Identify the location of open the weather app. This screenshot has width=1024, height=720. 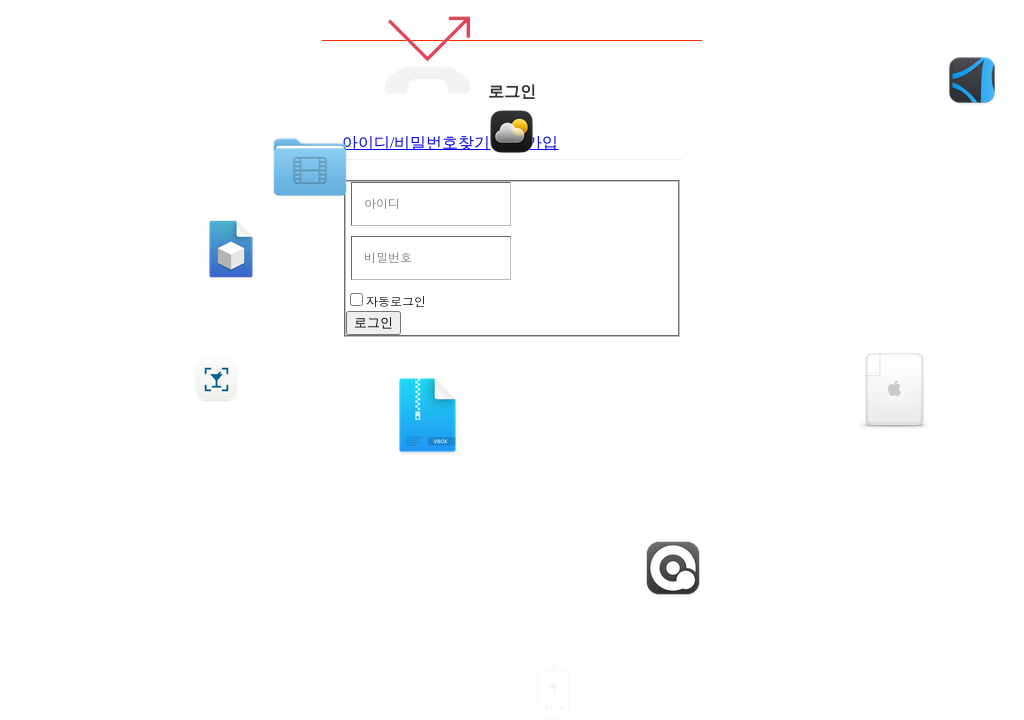
(511, 131).